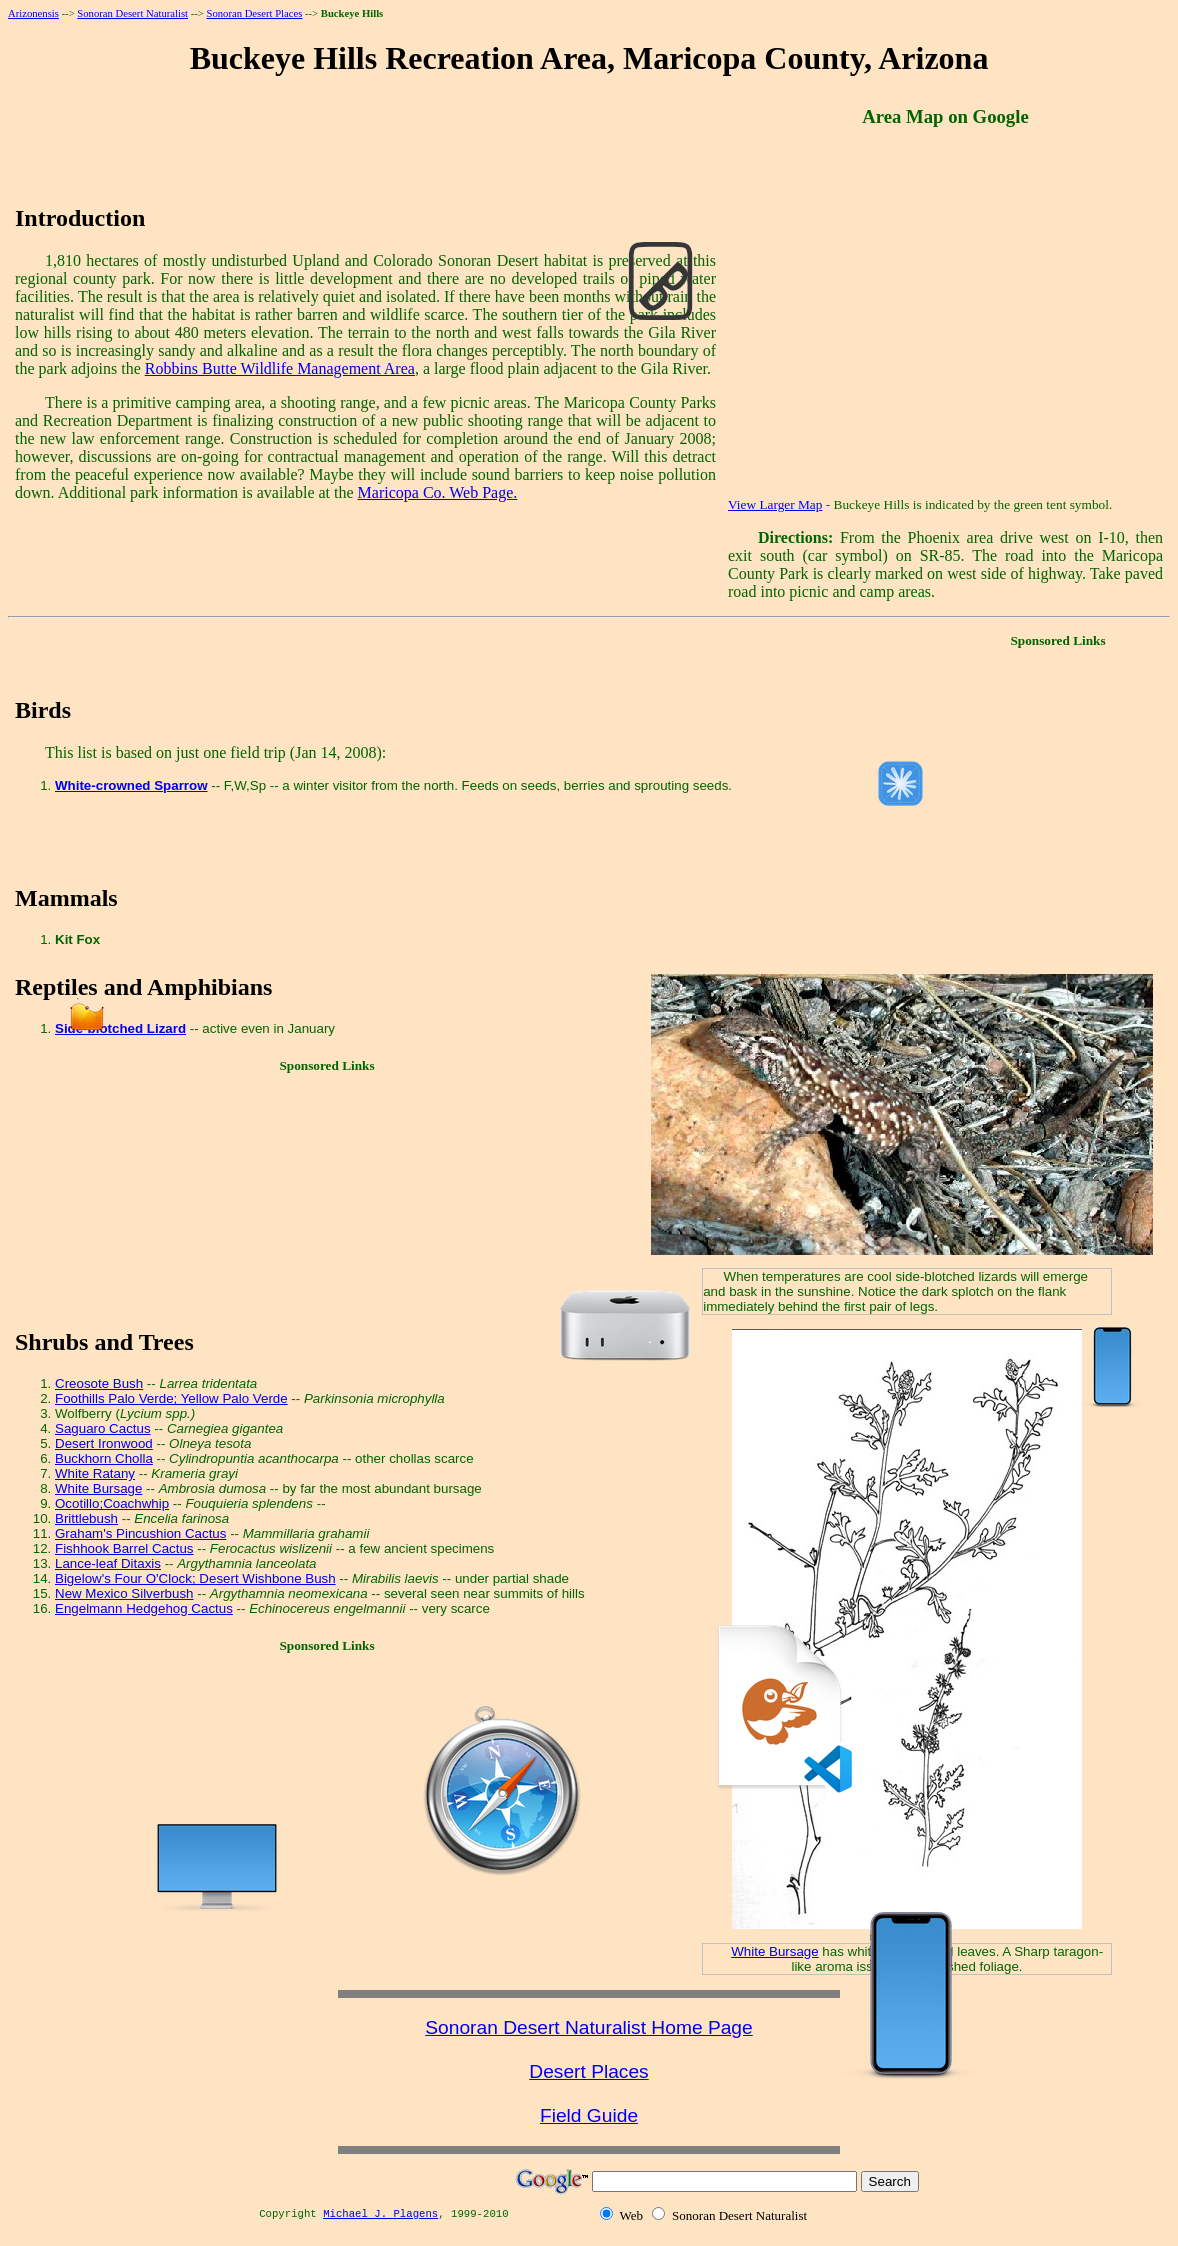  I want to click on bower package manager file in Visual Studio Code, so click(779, 1709).